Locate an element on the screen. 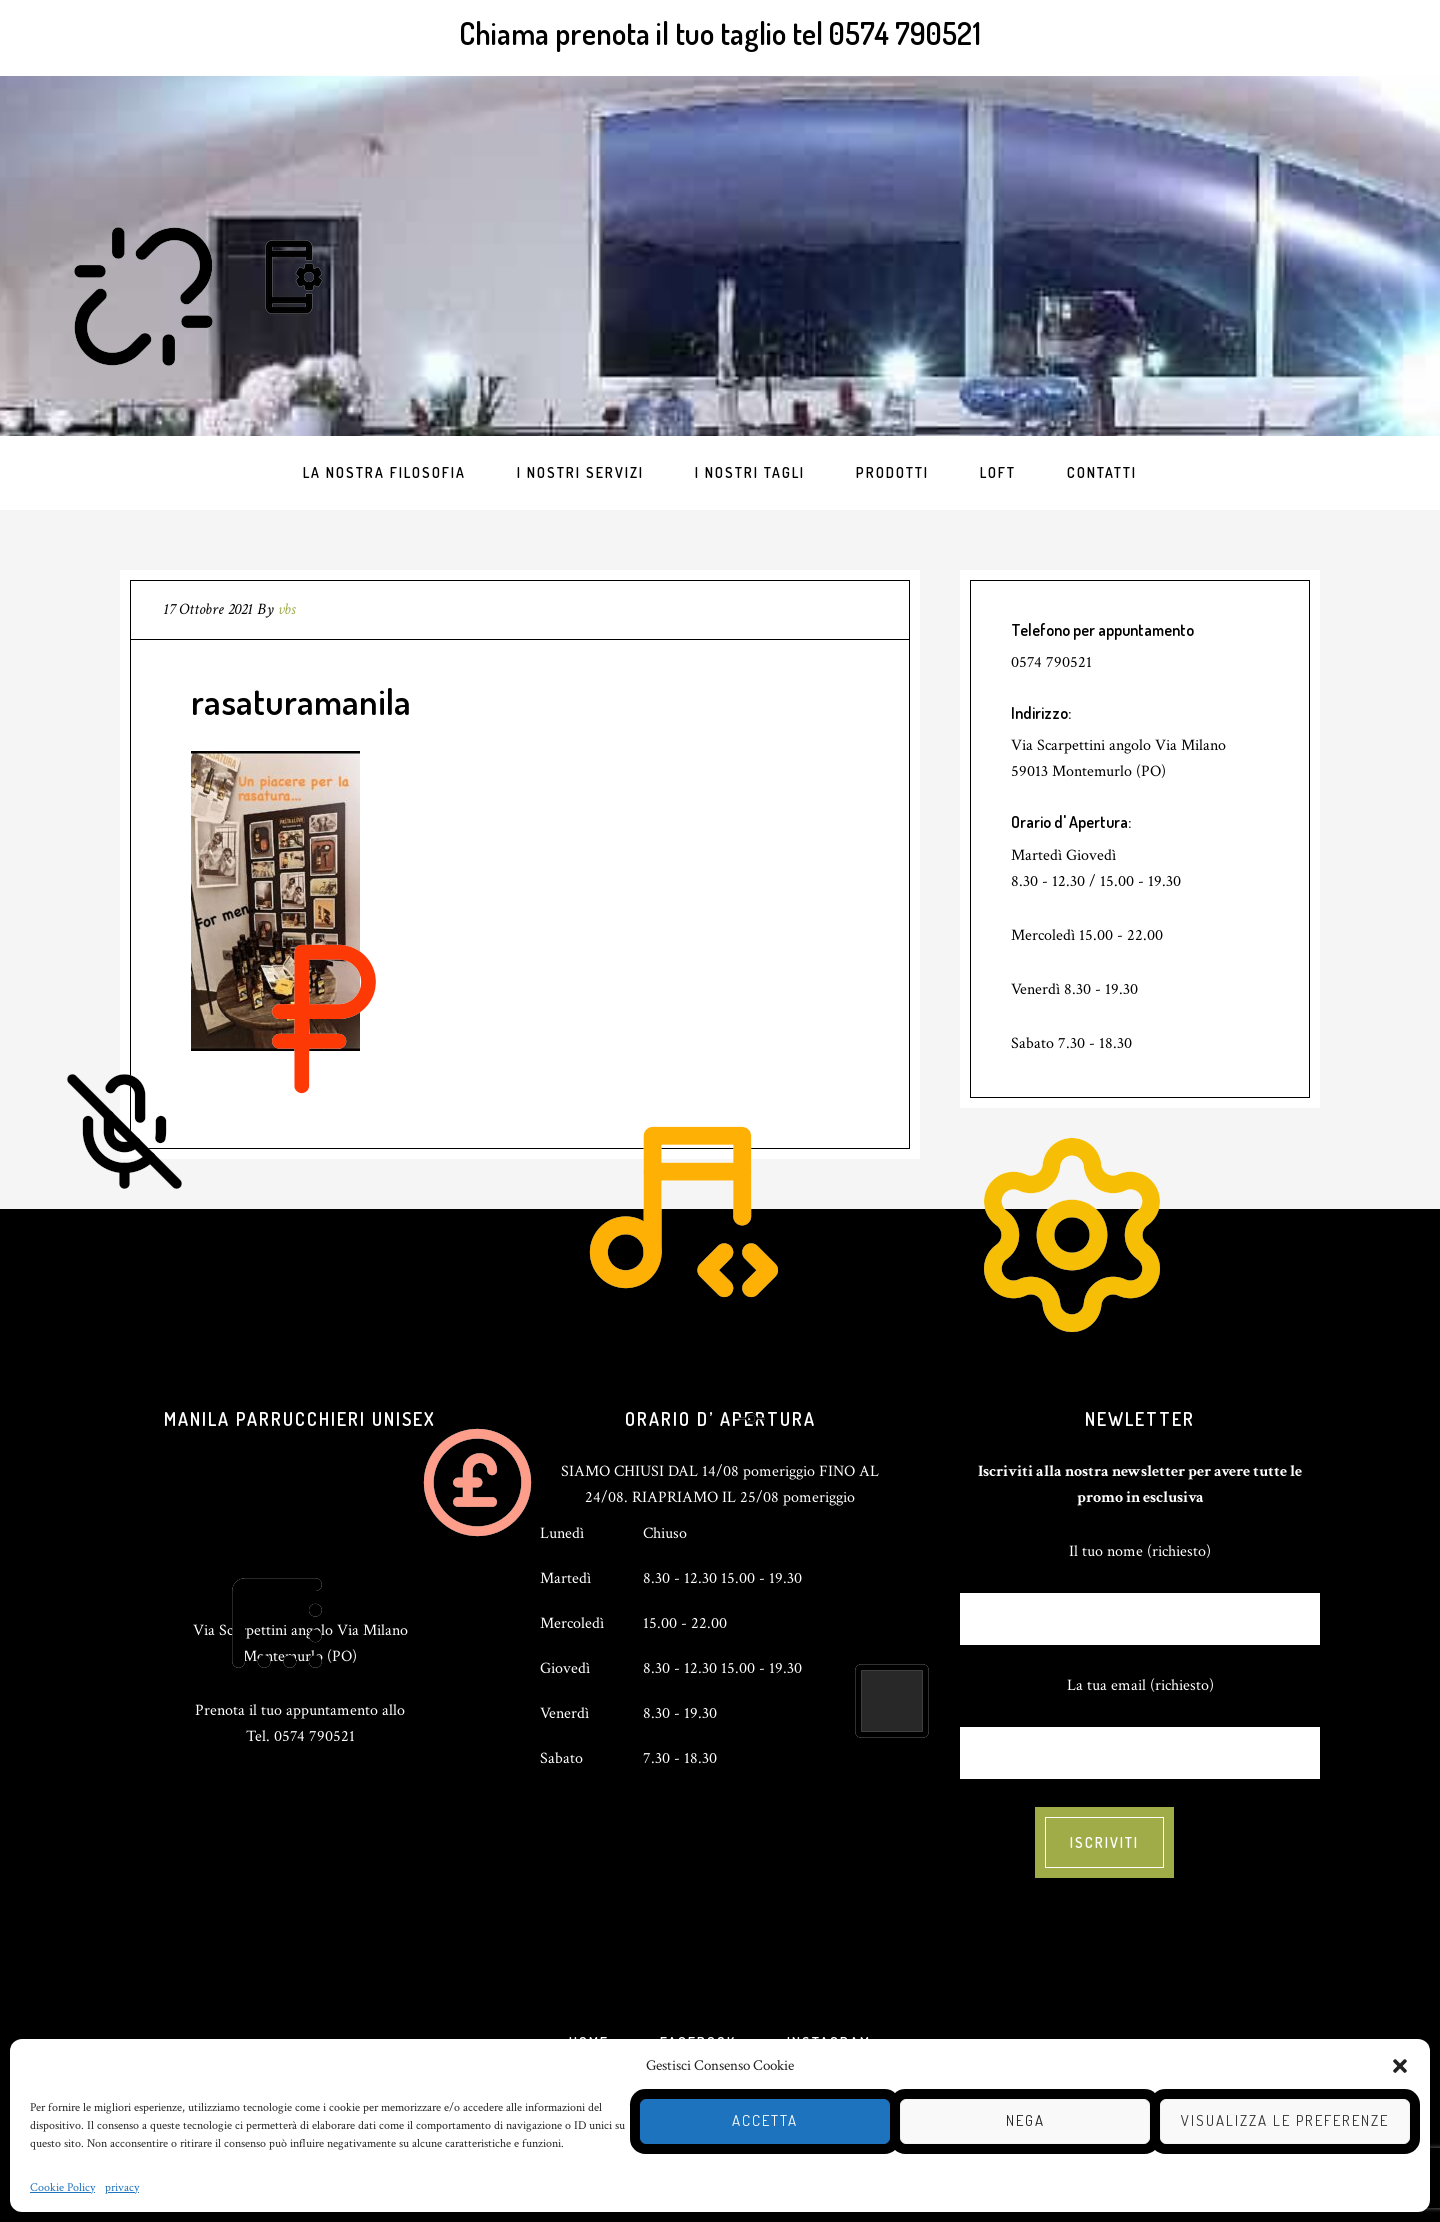  mute your microphone is located at coordinates (124, 1131).